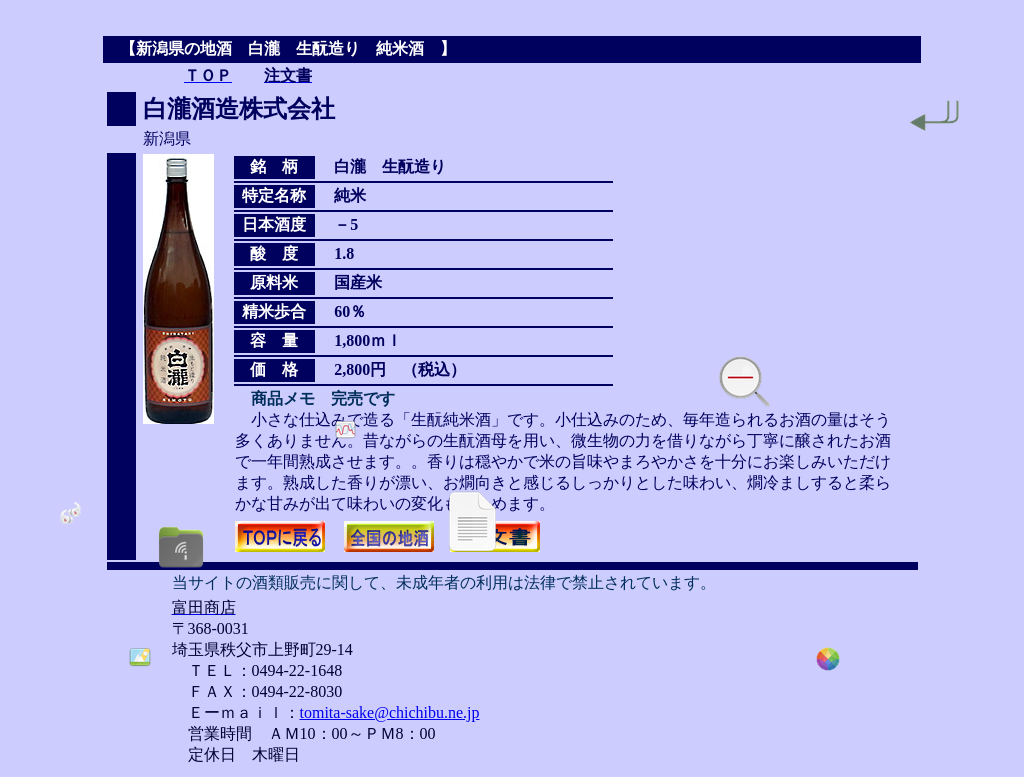 Image resolution: width=1024 pixels, height=777 pixels. I want to click on reply to all recipients of an email, so click(933, 115).